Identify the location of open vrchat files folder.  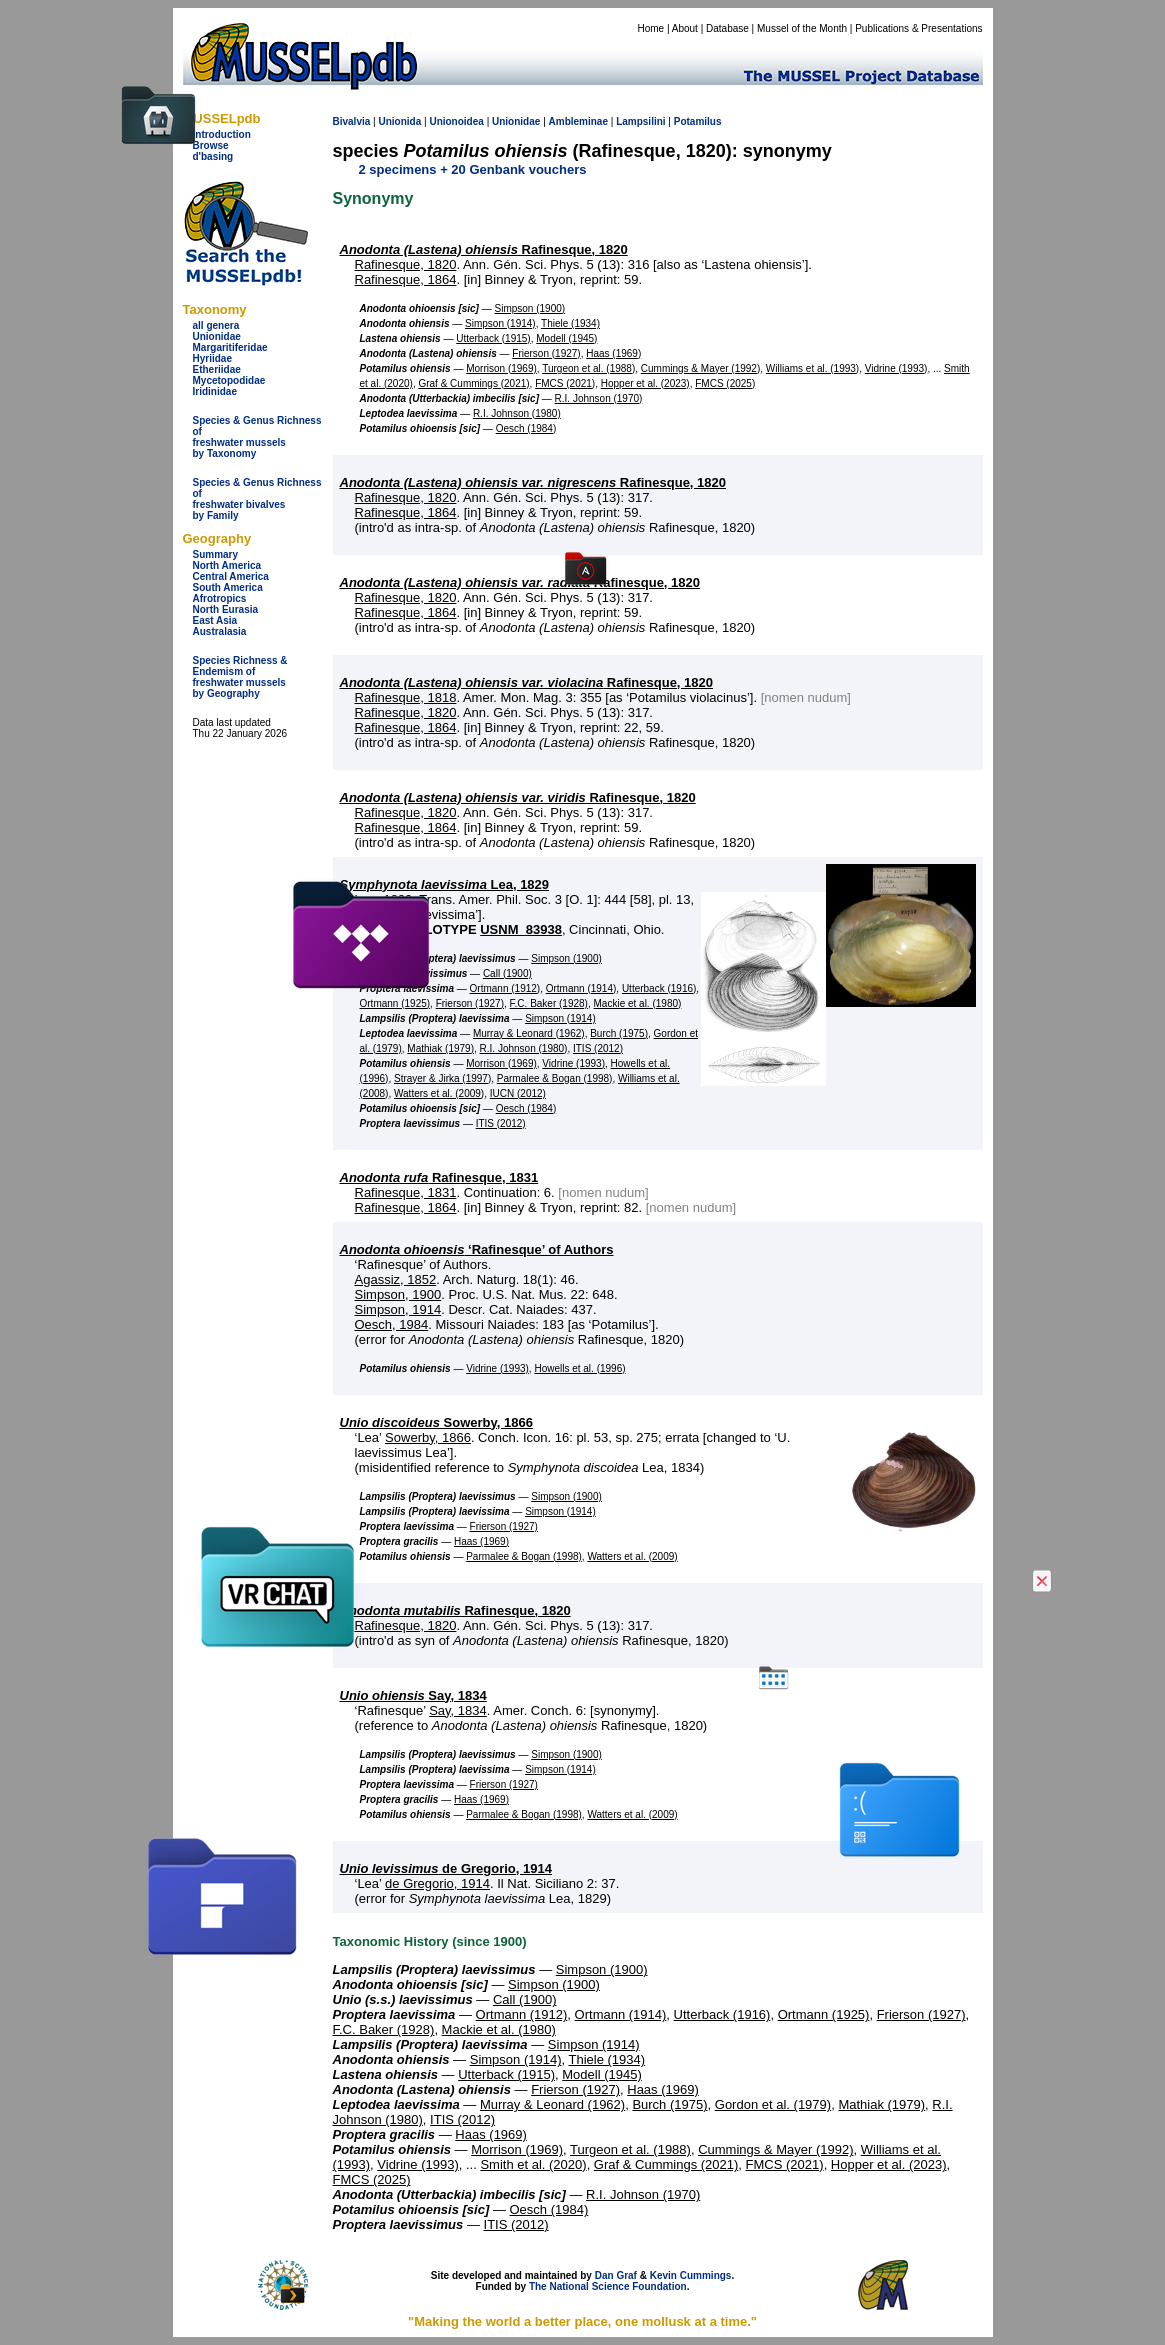
(277, 1591).